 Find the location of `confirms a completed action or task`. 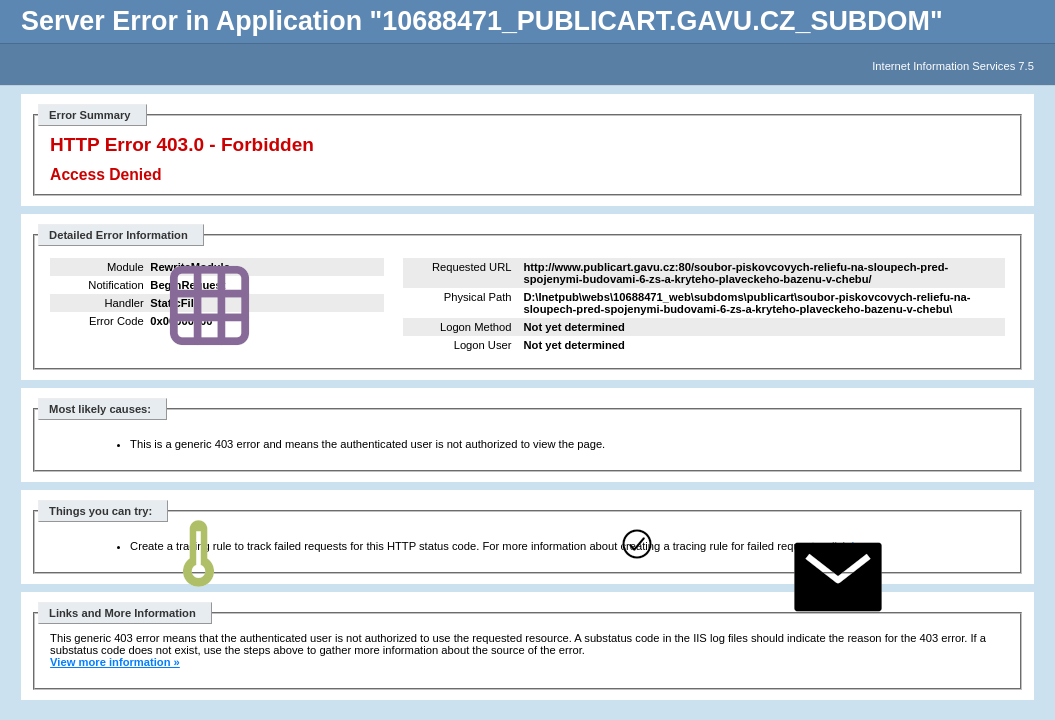

confirms a completed action or task is located at coordinates (637, 544).